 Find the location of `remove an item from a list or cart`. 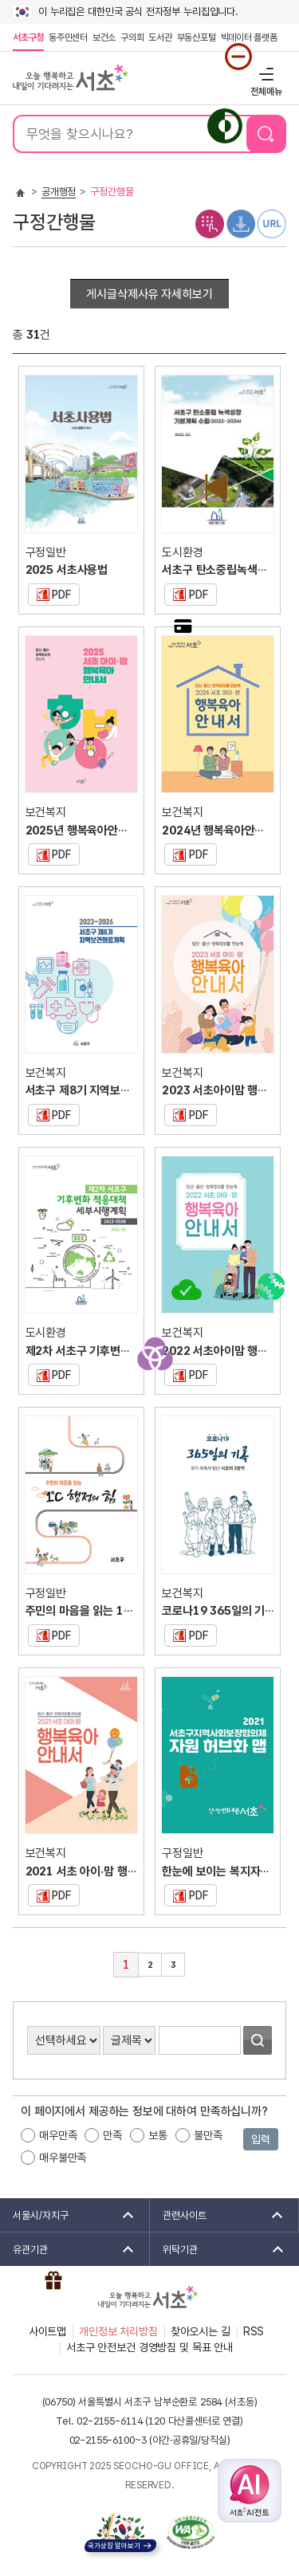

remove an item from a list or cart is located at coordinates (238, 57).